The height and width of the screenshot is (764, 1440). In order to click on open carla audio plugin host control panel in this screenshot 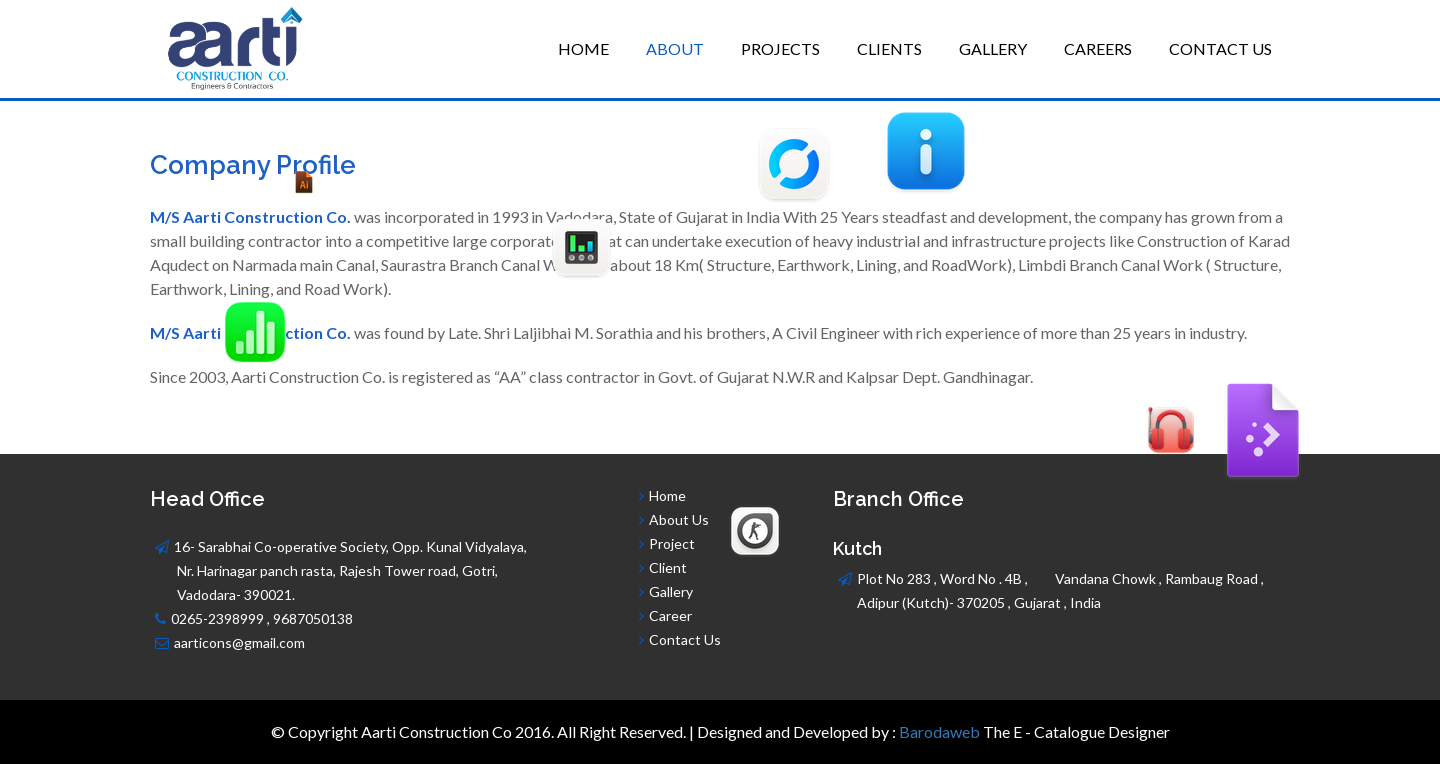, I will do `click(581, 247)`.